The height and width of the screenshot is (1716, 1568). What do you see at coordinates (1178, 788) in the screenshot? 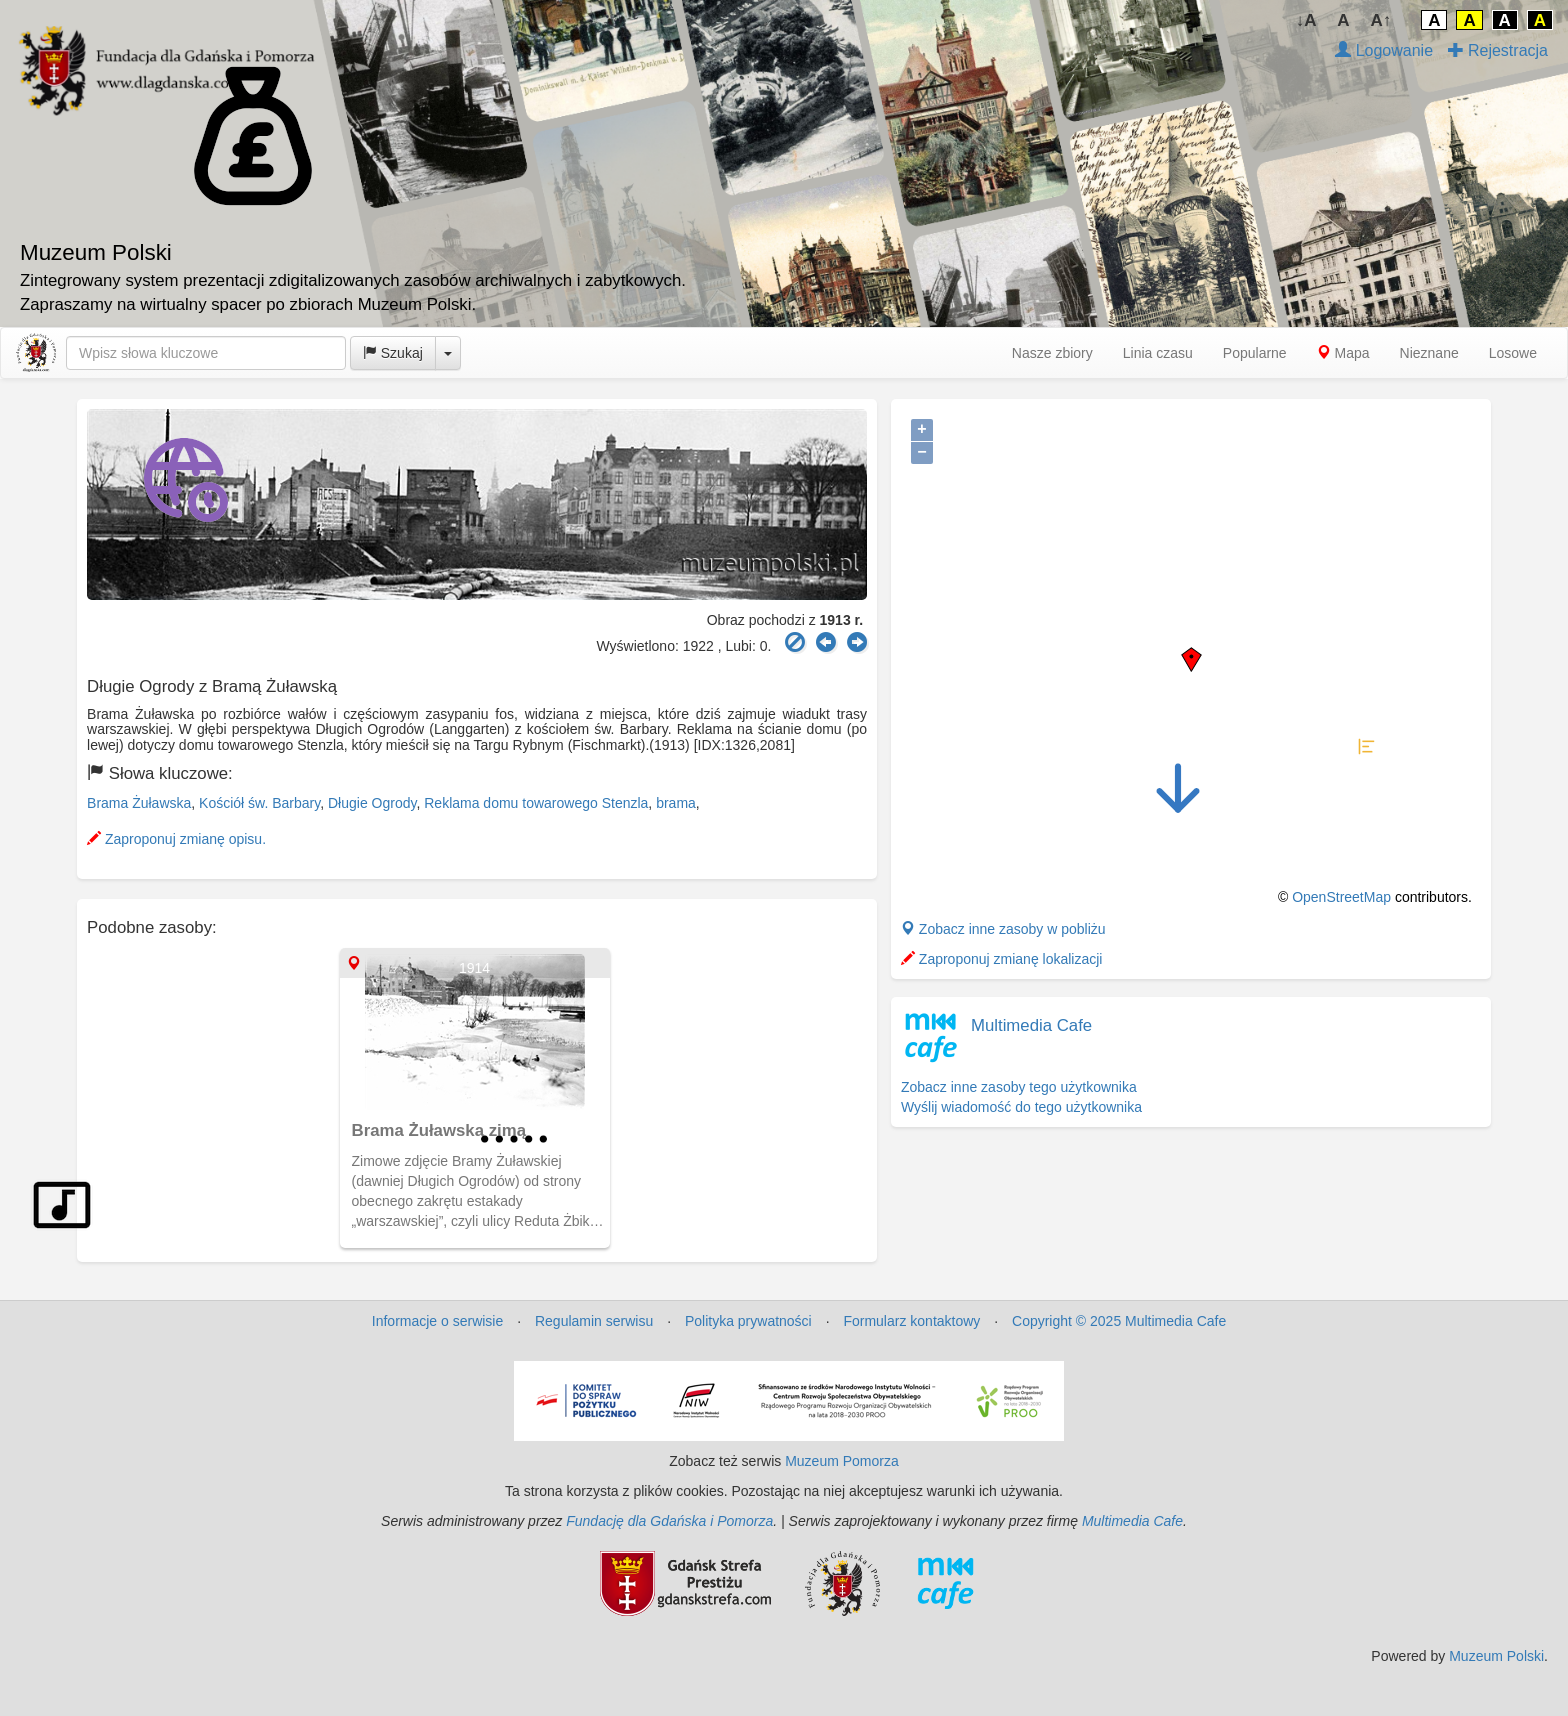
I see `download a file or content` at bounding box center [1178, 788].